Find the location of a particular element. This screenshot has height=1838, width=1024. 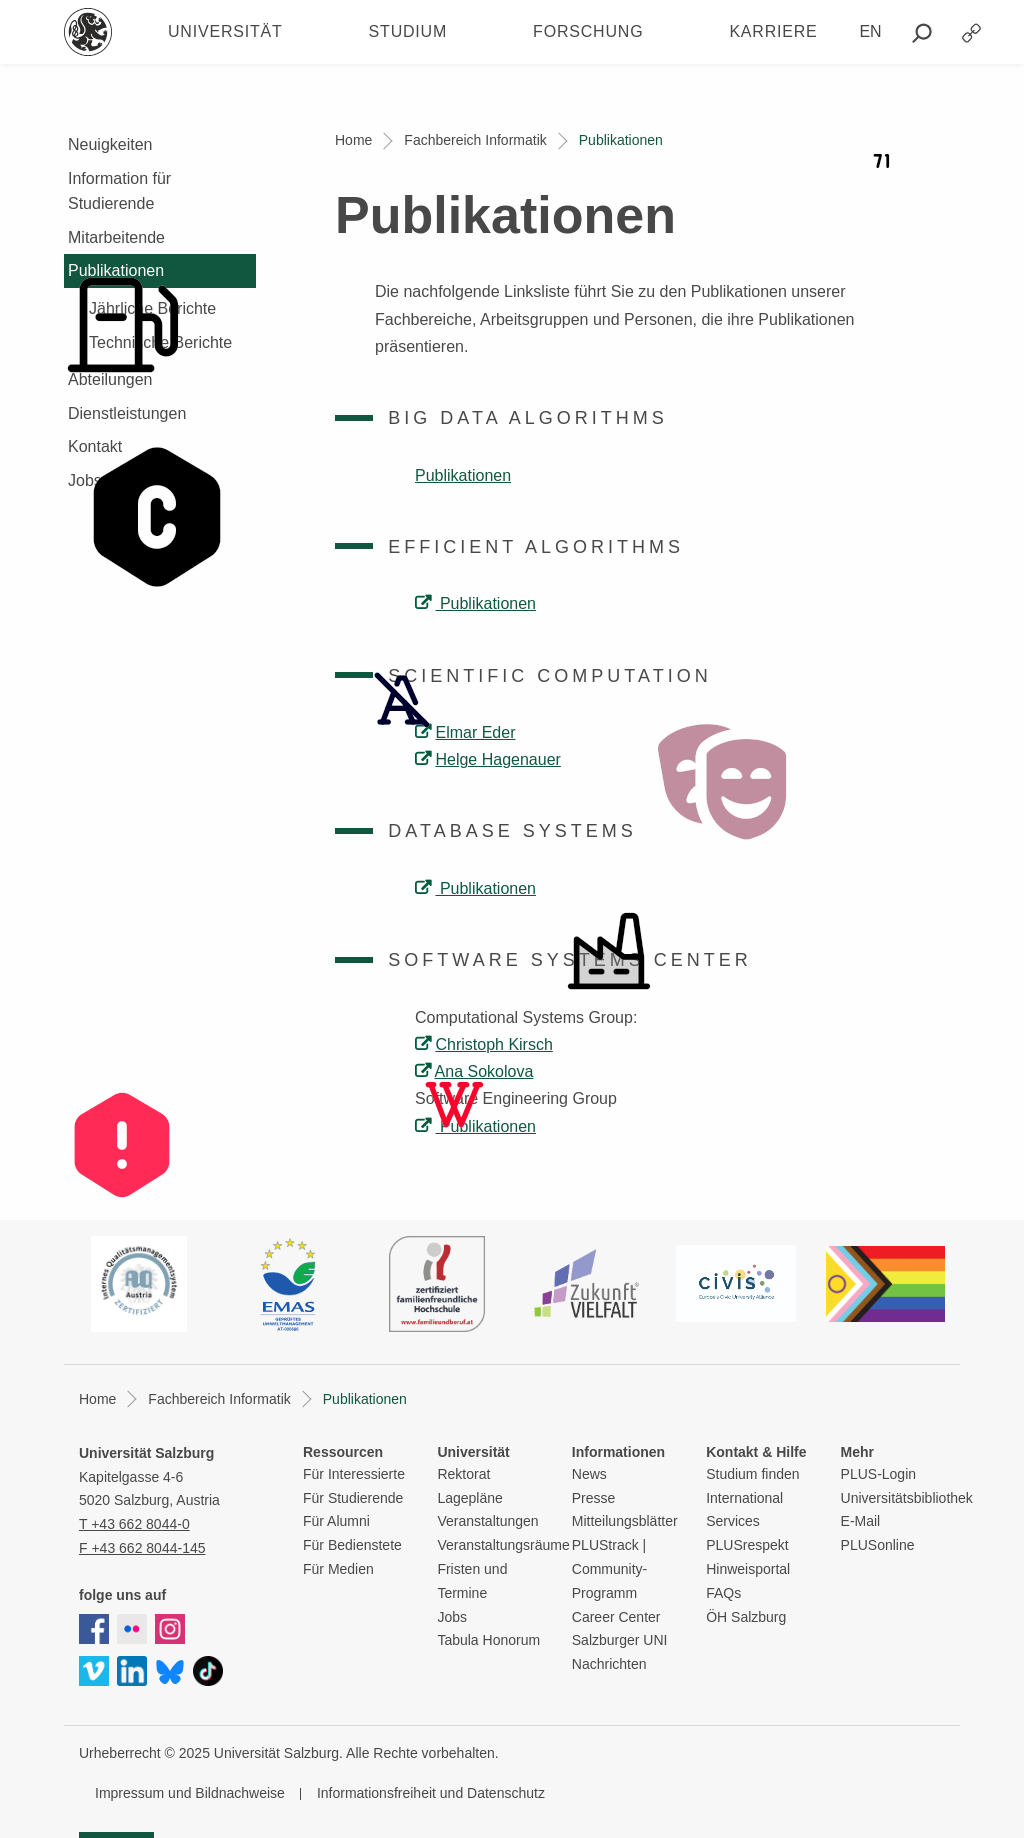

indicates a warning or alert status is located at coordinates (122, 1145).